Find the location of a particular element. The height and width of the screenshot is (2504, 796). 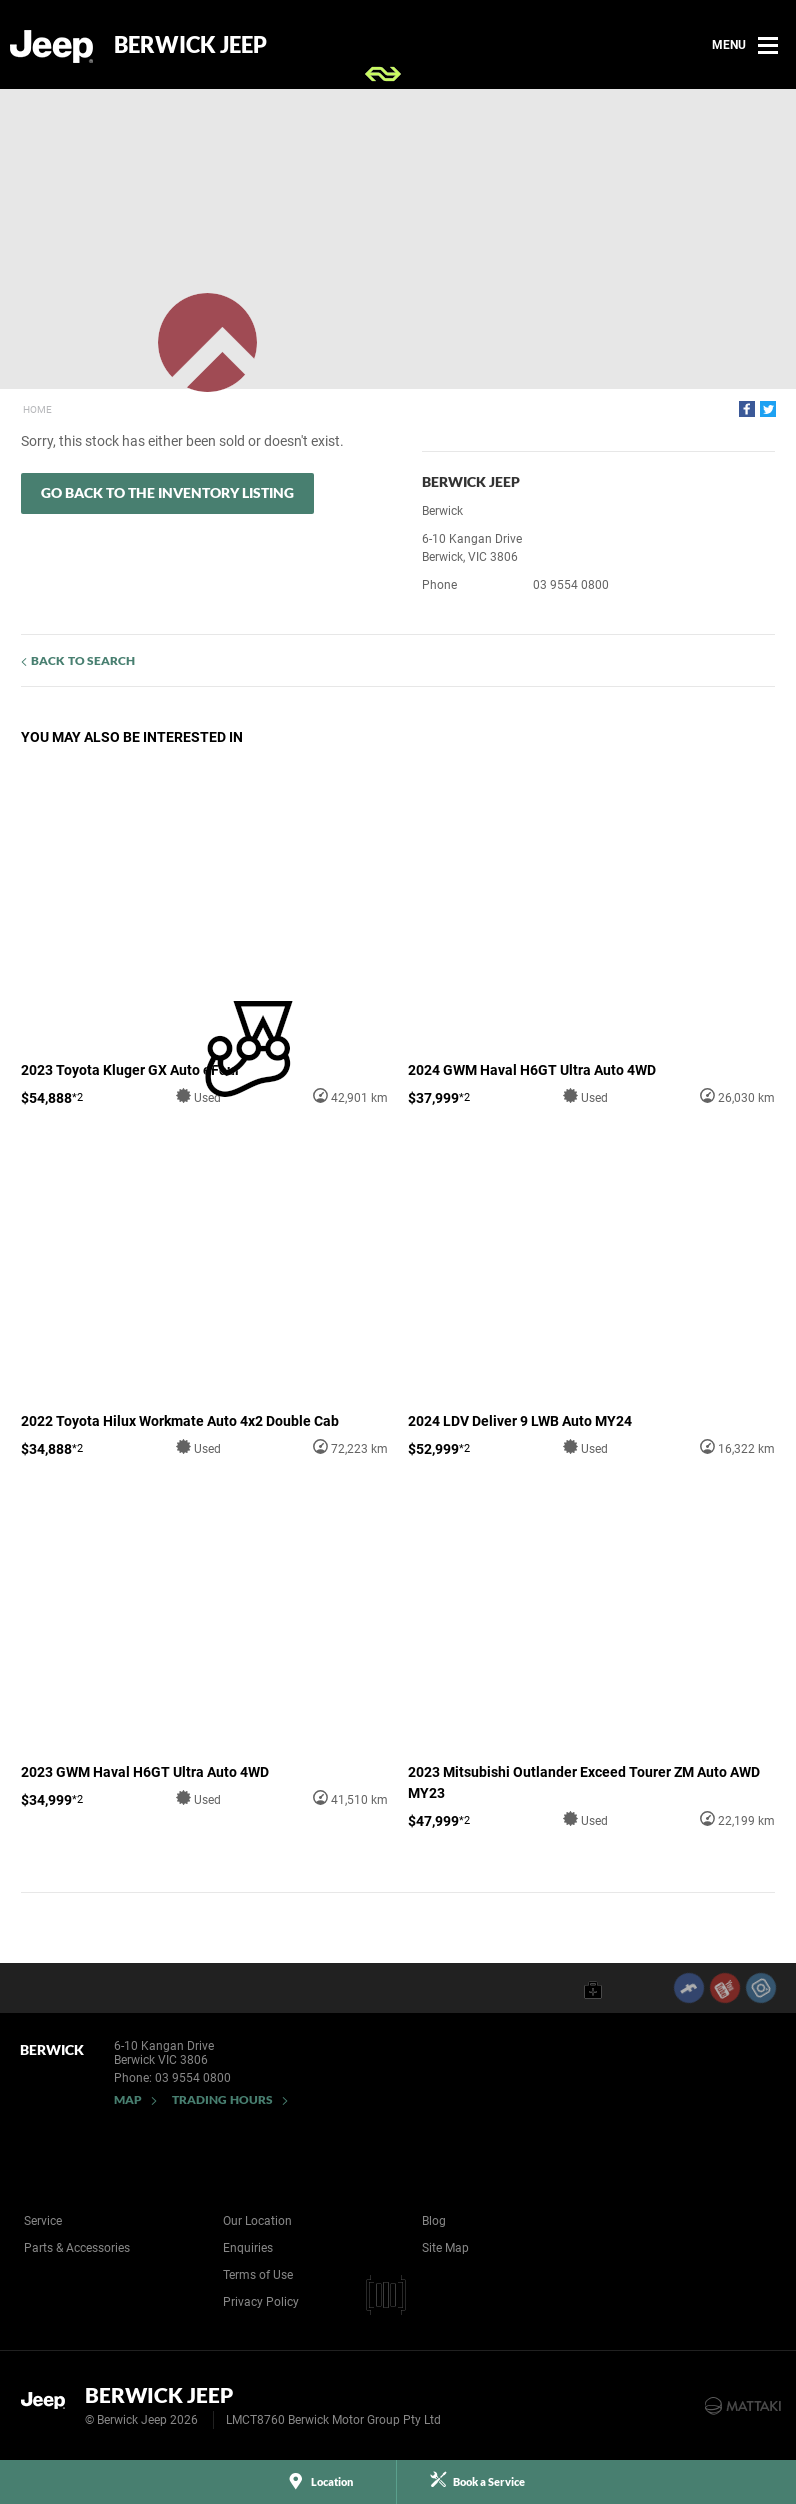

Rocky Linux logo is located at coordinates (207, 342).